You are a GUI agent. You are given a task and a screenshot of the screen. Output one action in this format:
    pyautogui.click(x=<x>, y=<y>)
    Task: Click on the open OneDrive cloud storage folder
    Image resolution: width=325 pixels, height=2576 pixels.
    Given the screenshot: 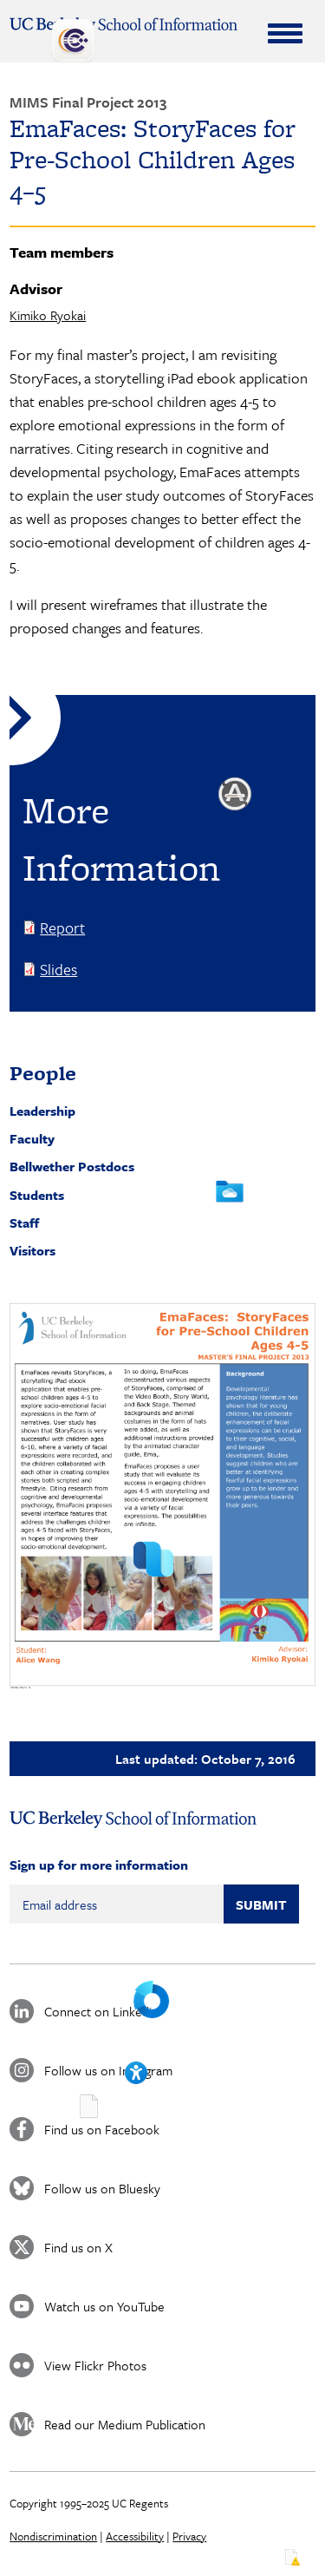 What is the action you would take?
    pyautogui.click(x=230, y=1192)
    